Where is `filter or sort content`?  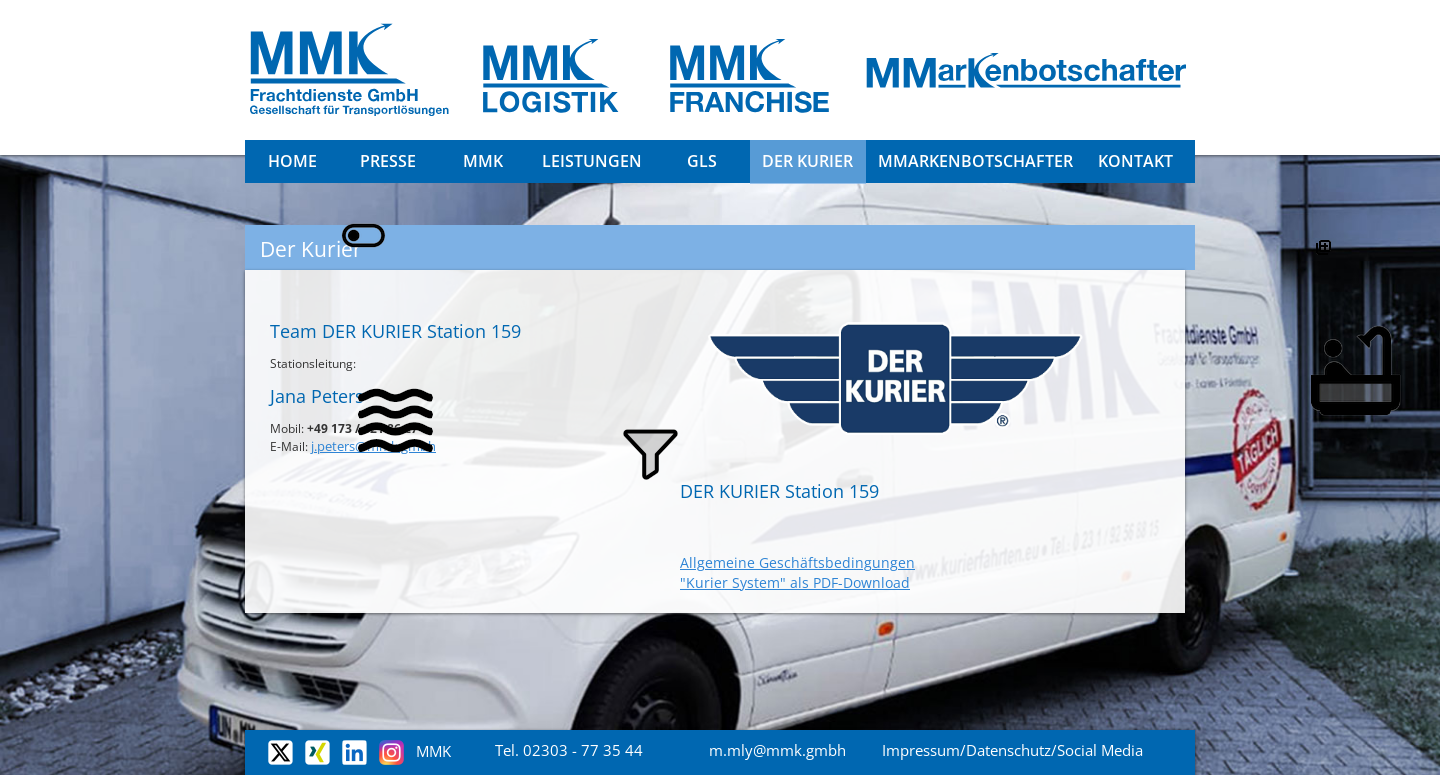 filter or sort content is located at coordinates (650, 452).